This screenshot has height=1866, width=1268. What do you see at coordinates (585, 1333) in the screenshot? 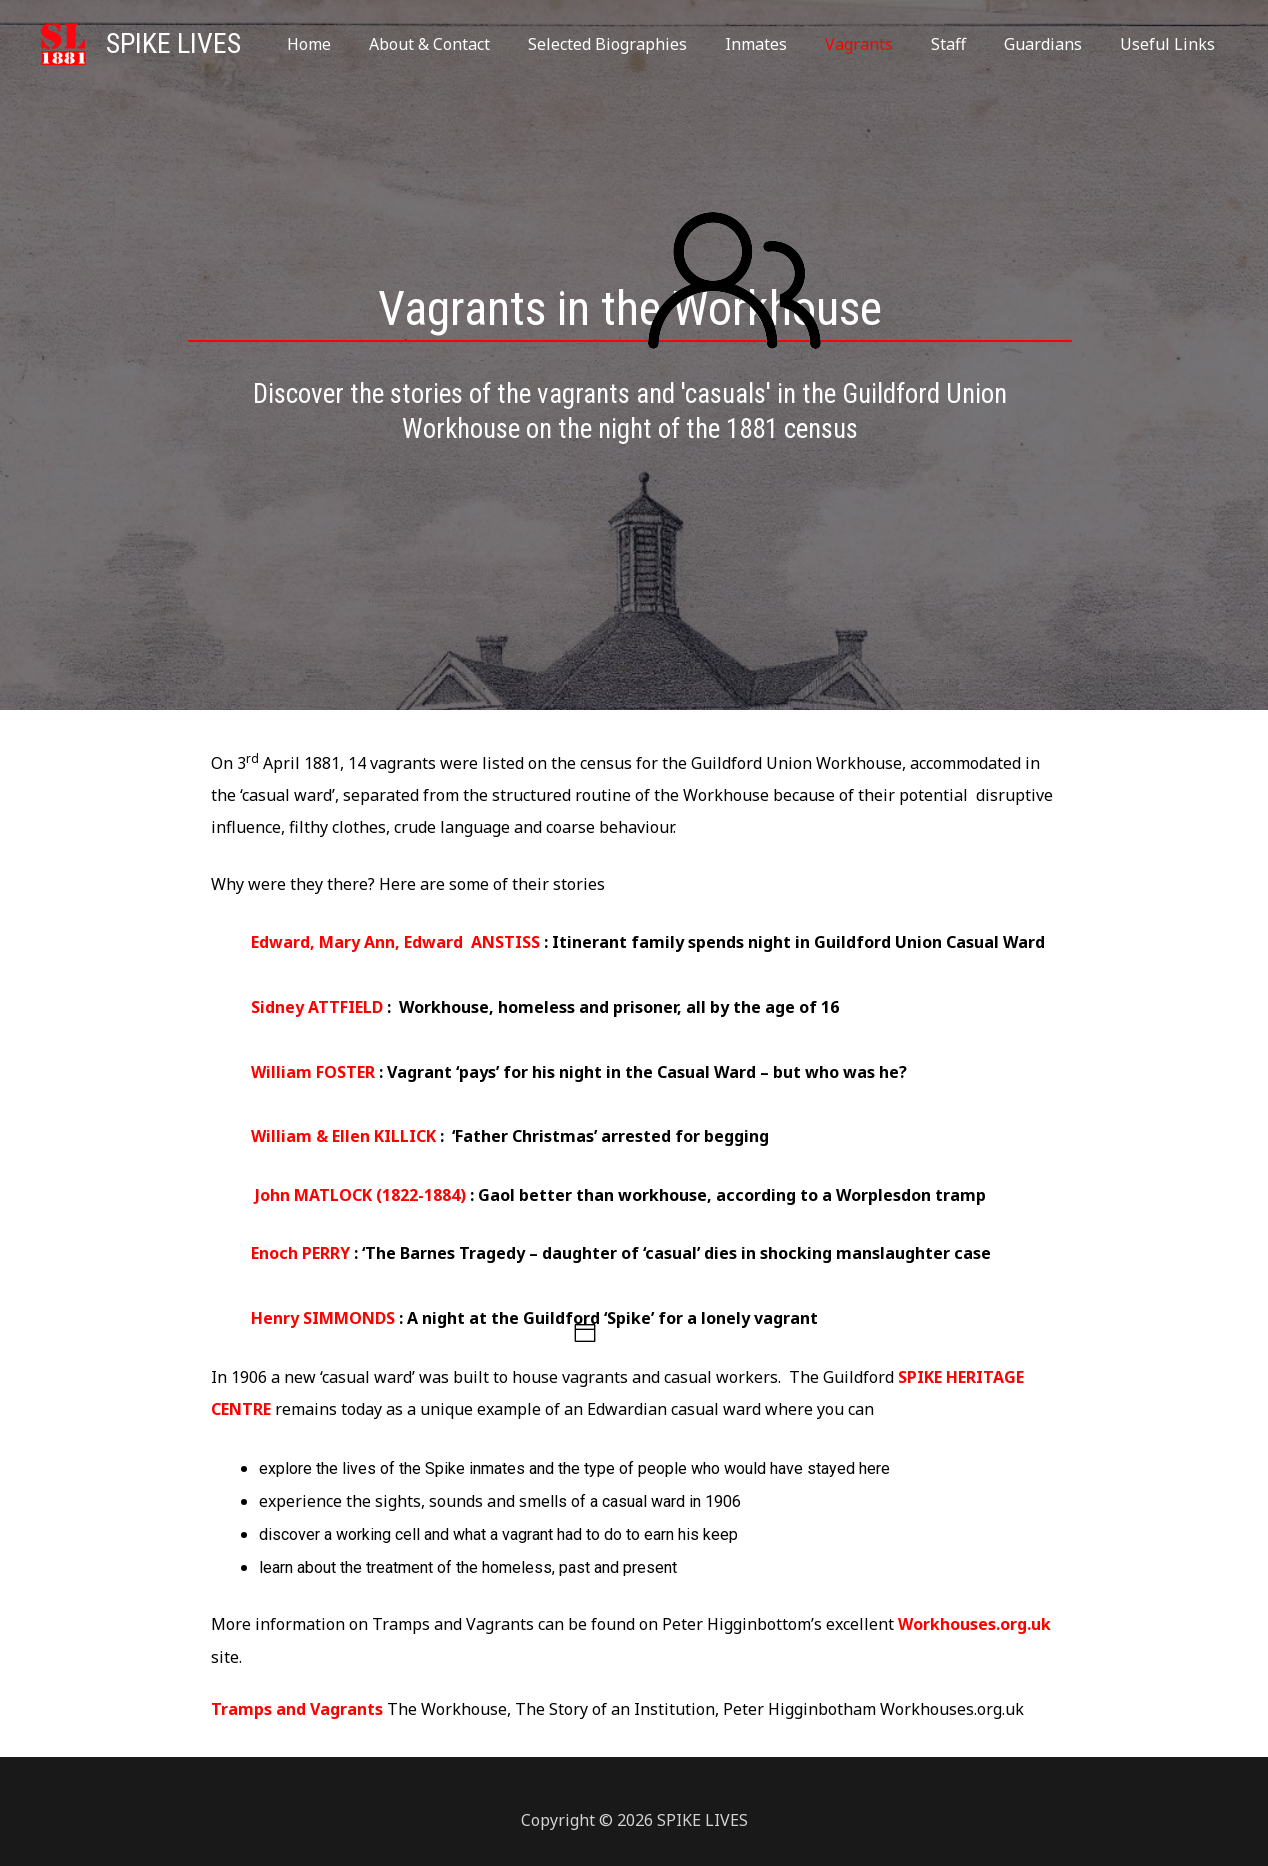
I see `open in a new window` at bounding box center [585, 1333].